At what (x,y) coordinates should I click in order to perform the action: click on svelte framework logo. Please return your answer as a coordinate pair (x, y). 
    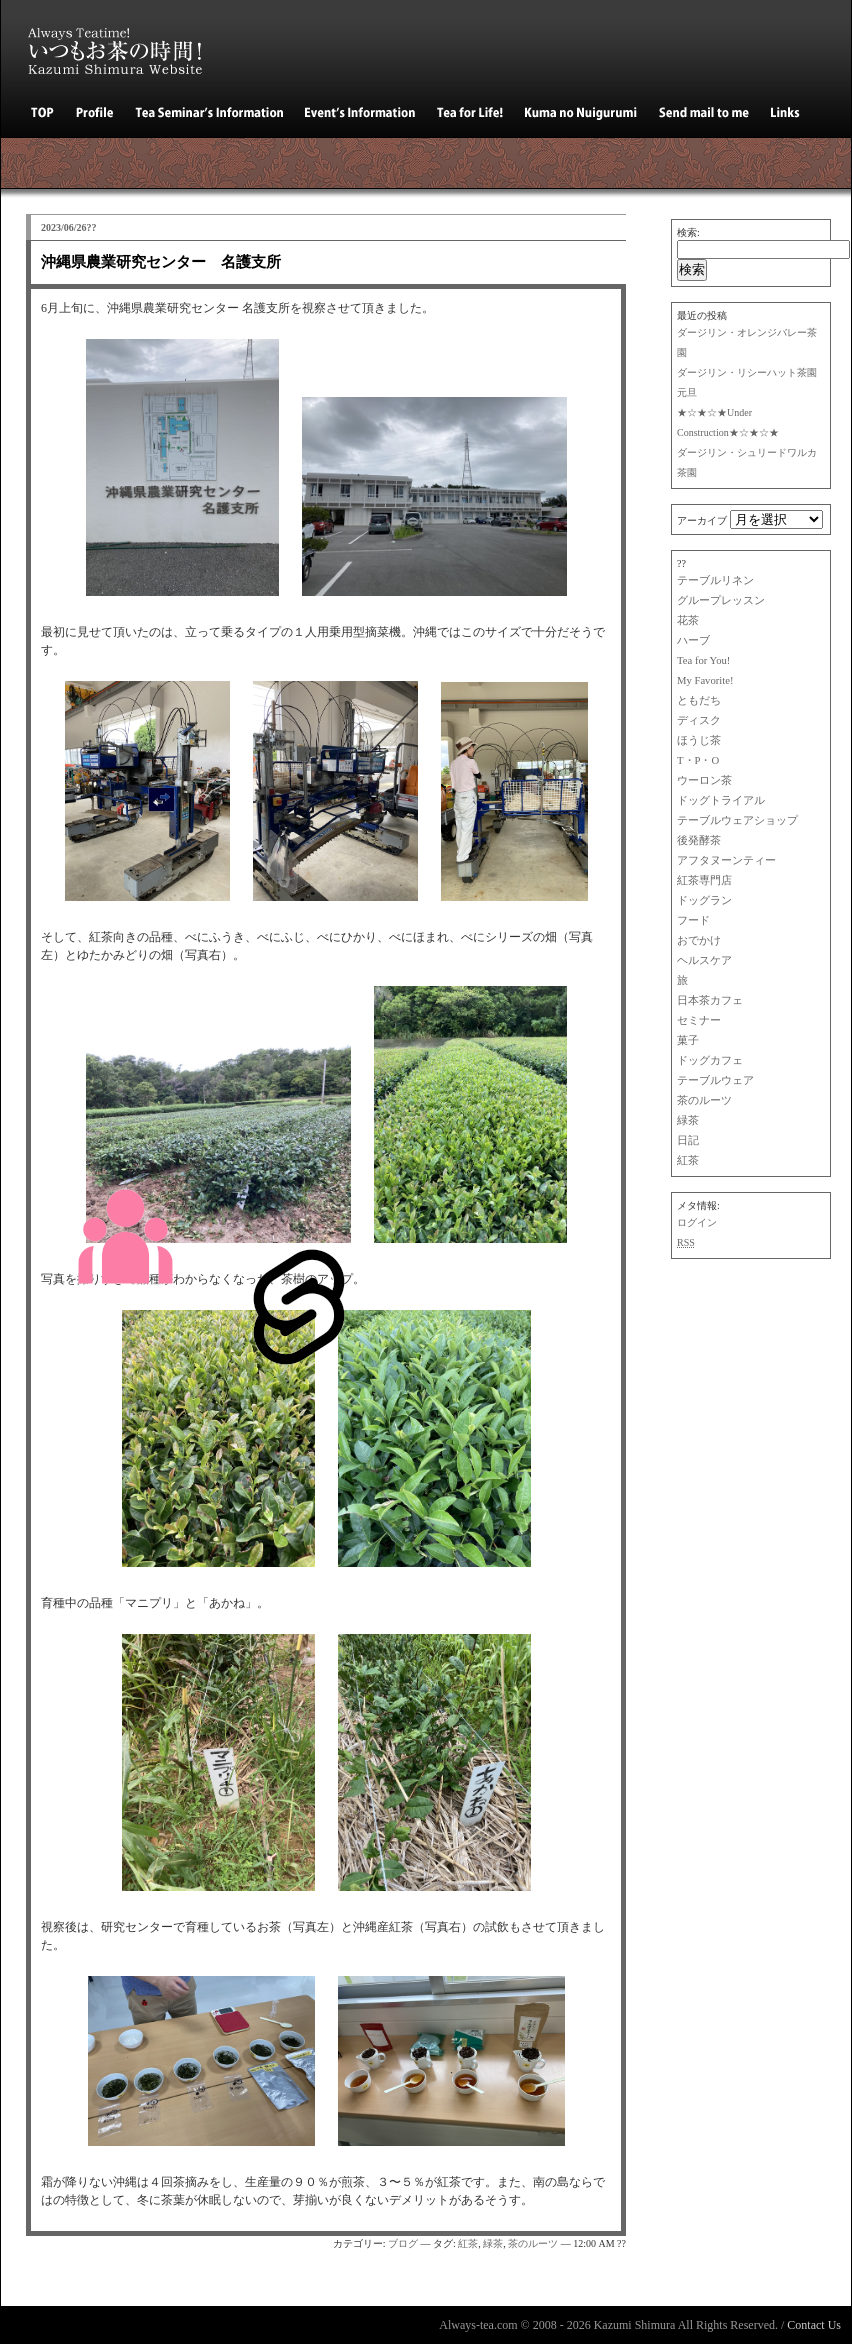
    Looking at the image, I should click on (299, 1307).